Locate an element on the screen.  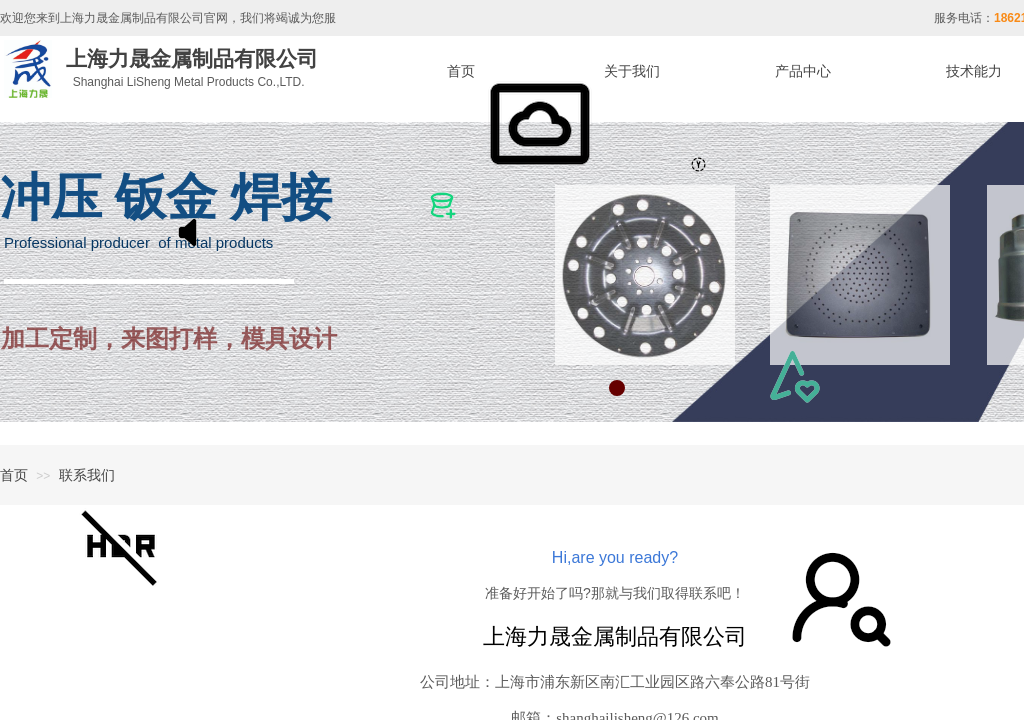
add a new diabolo or juggling item is located at coordinates (442, 205).